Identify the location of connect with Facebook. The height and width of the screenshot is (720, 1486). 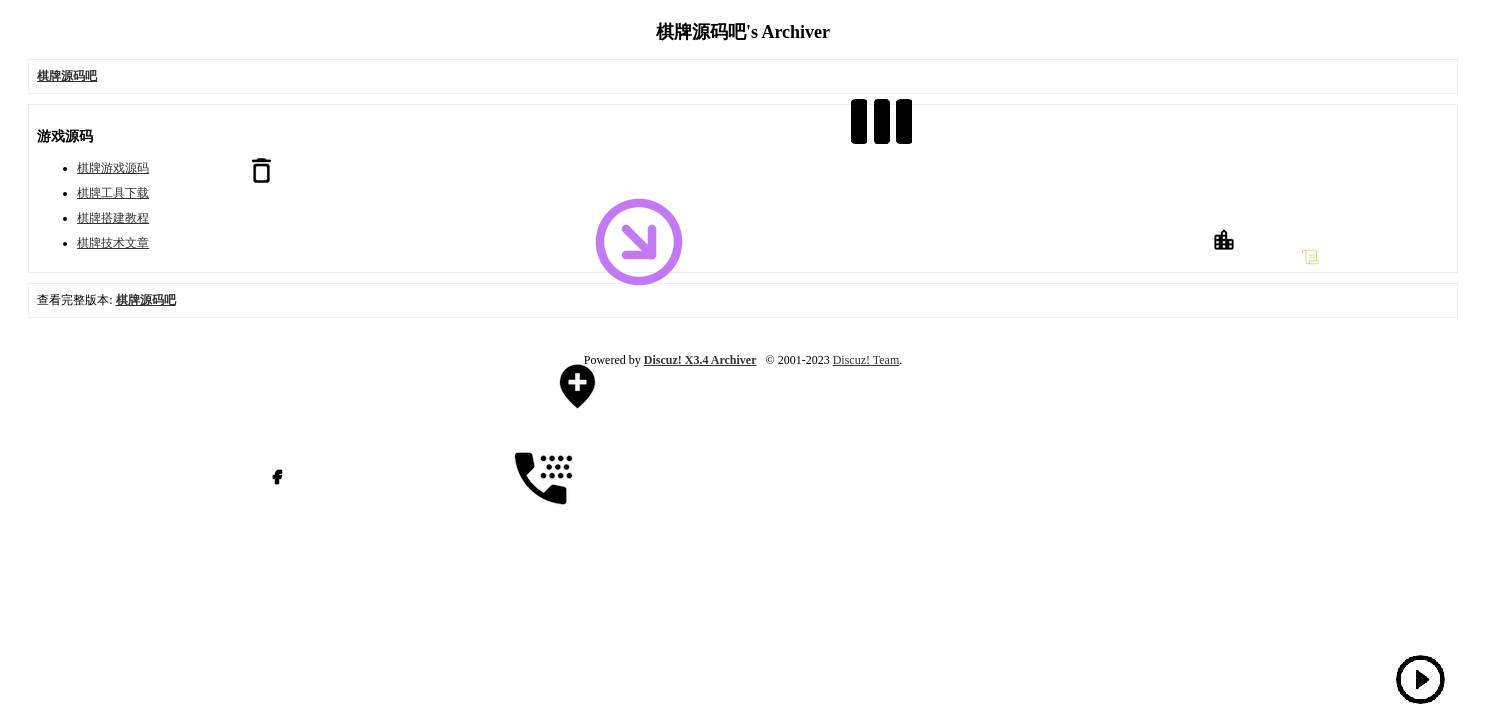
(277, 477).